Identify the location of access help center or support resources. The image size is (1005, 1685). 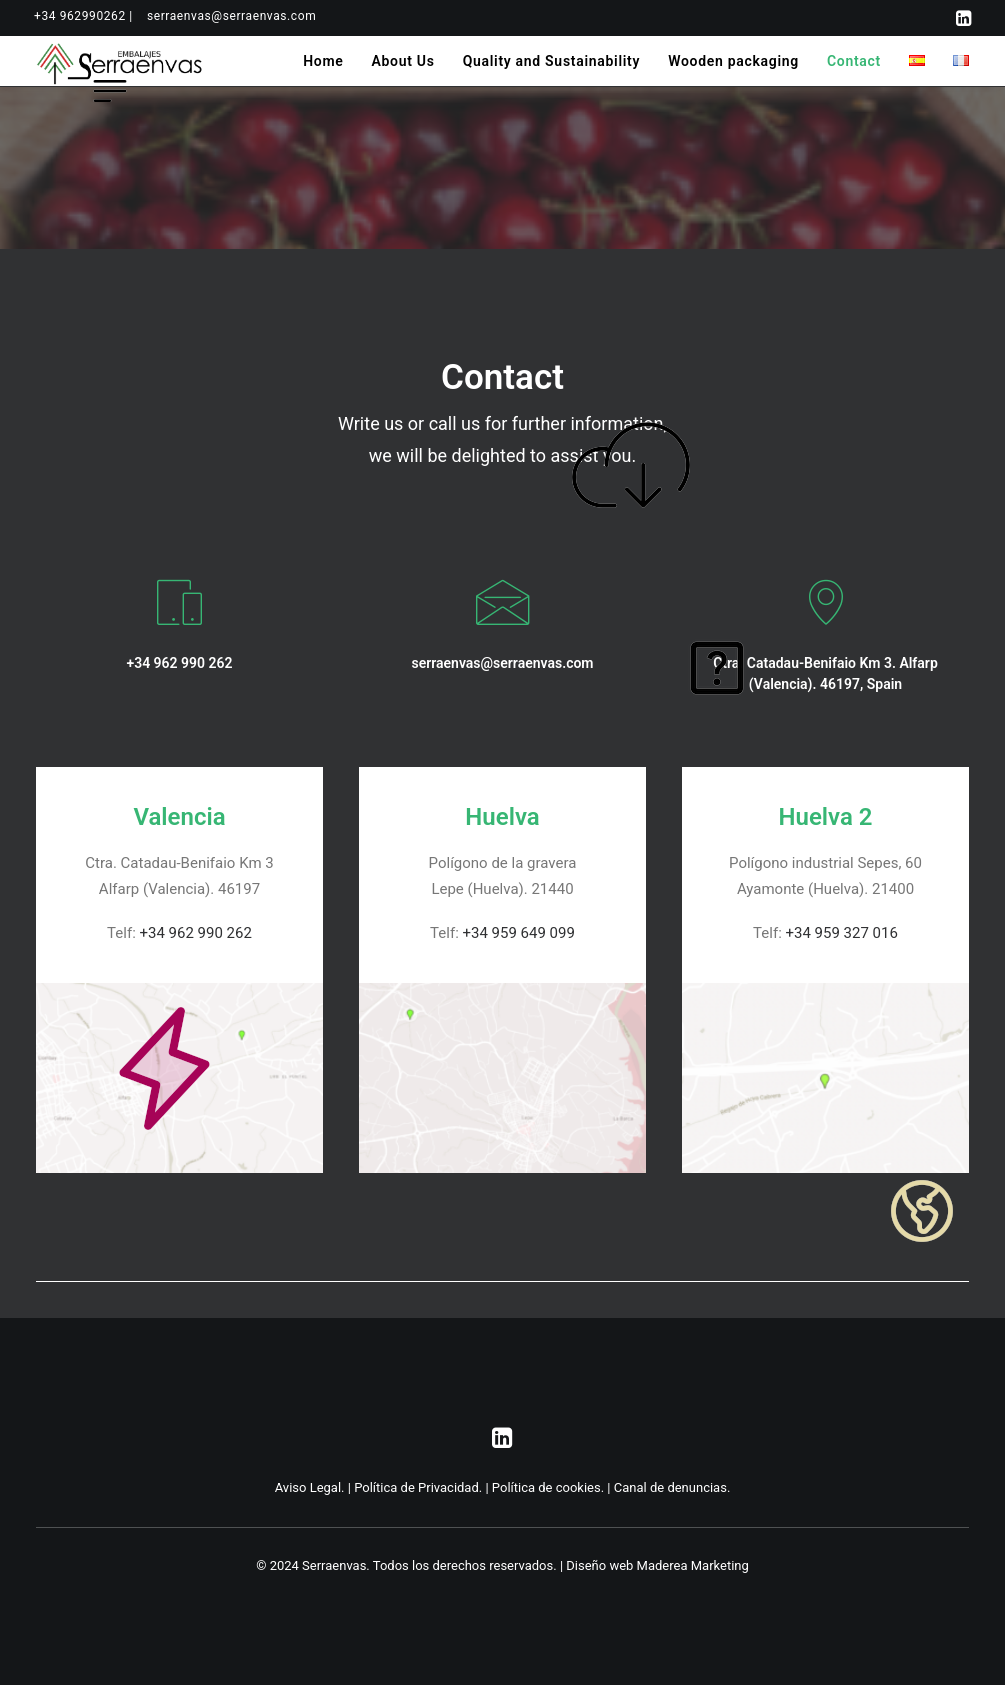
(717, 668).